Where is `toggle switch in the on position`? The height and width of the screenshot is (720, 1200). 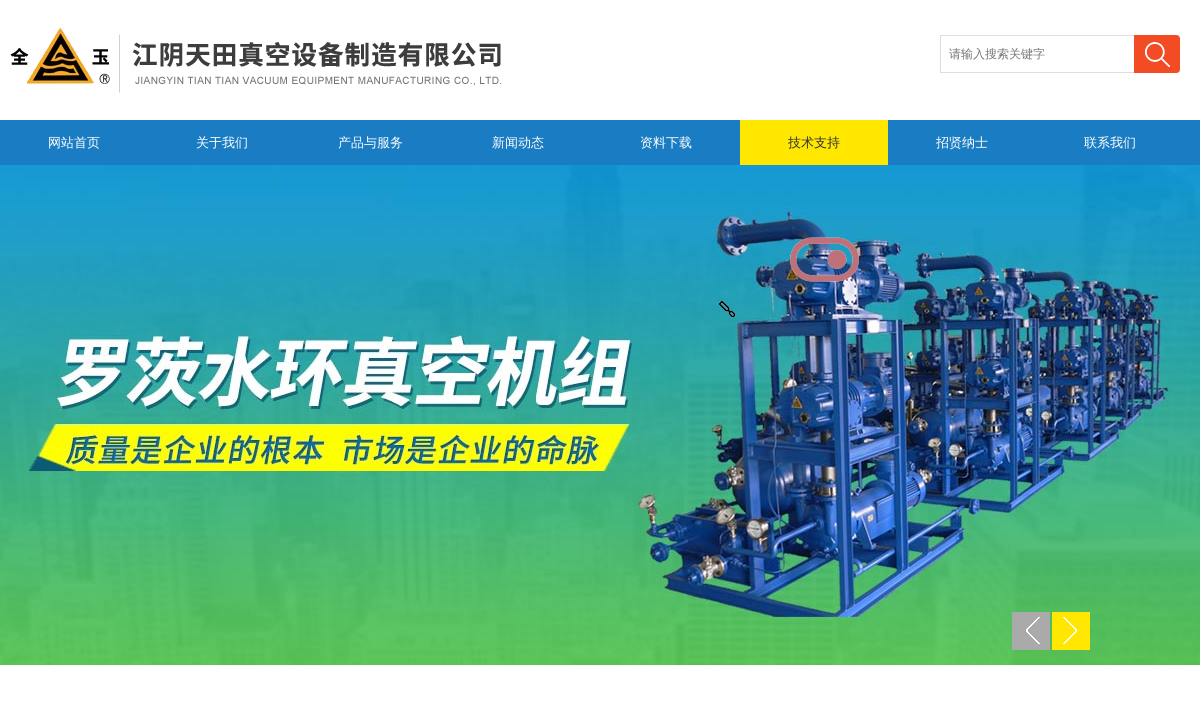
toggle switch in the on position is located at coordinates (824, 259).